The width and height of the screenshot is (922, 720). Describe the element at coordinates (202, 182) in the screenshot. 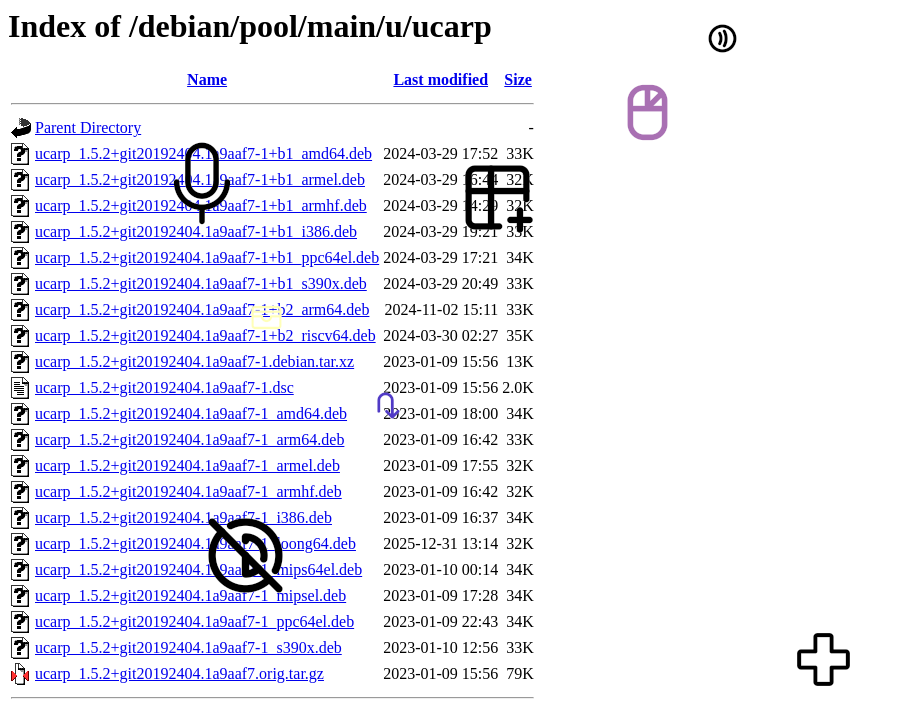

I see `tap to start voice recording` at that location.